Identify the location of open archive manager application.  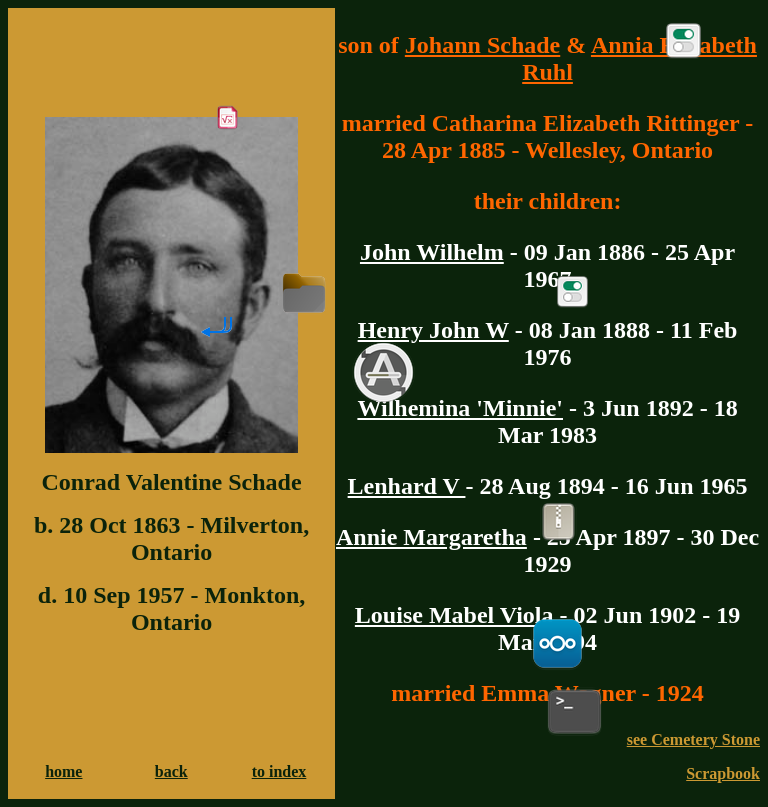
(558, 521).